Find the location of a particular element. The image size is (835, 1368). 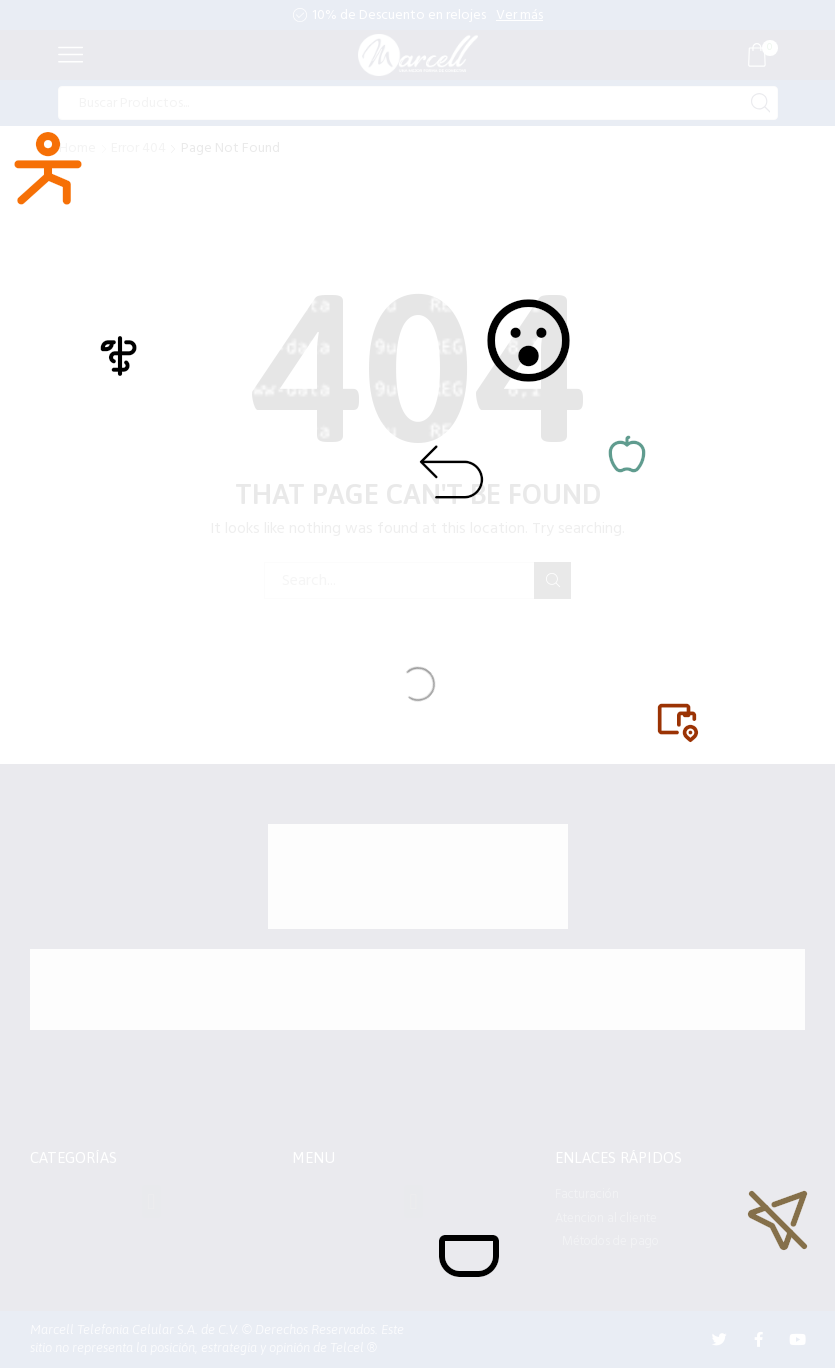

location services disabled is located at coordinates (778, 1220).